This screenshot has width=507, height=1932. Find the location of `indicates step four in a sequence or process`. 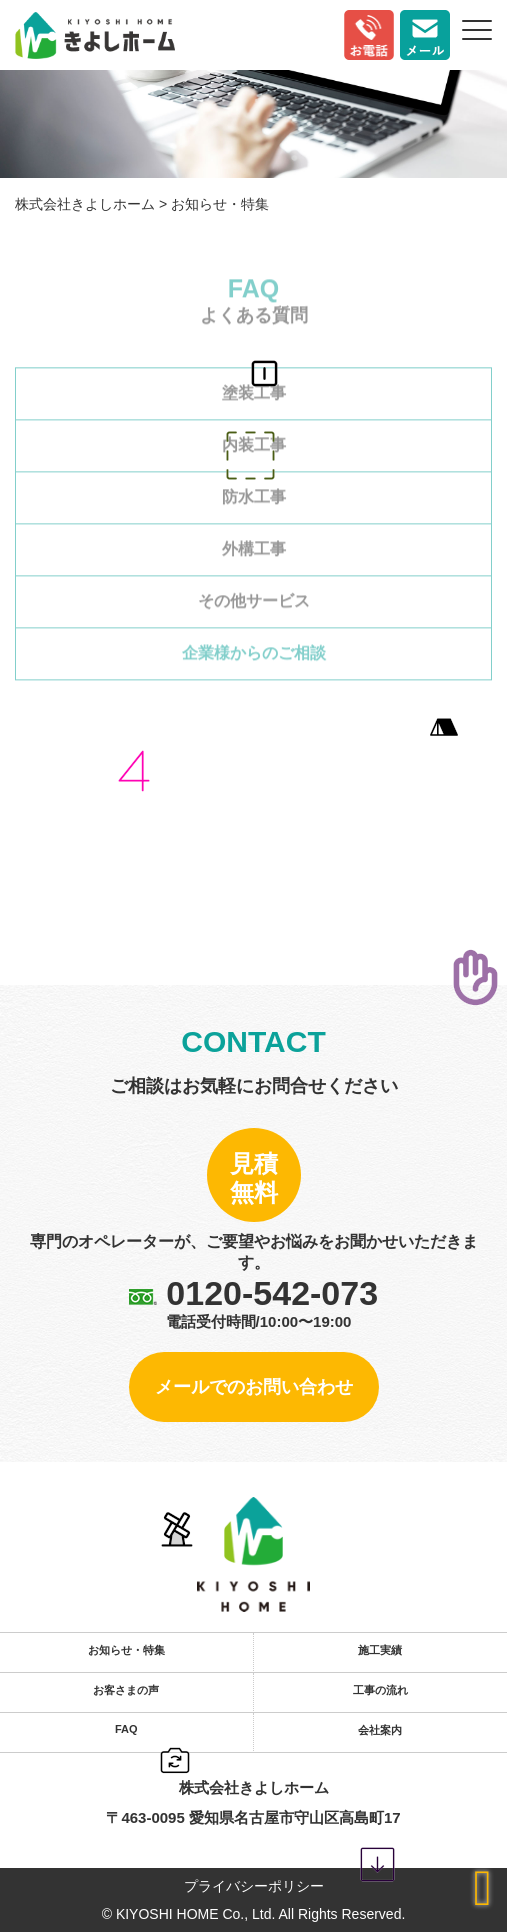

indicates step four in a sequence or process is located at coordinates (135, 771).